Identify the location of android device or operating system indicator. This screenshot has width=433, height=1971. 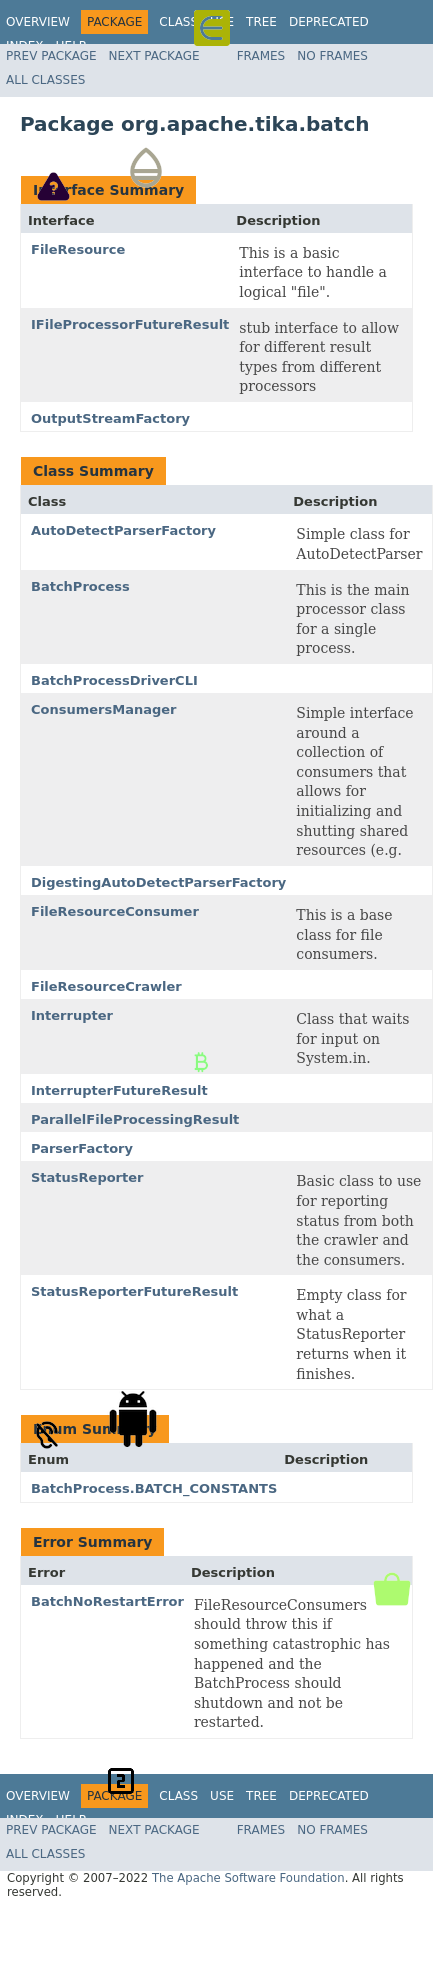
(133, 1419).